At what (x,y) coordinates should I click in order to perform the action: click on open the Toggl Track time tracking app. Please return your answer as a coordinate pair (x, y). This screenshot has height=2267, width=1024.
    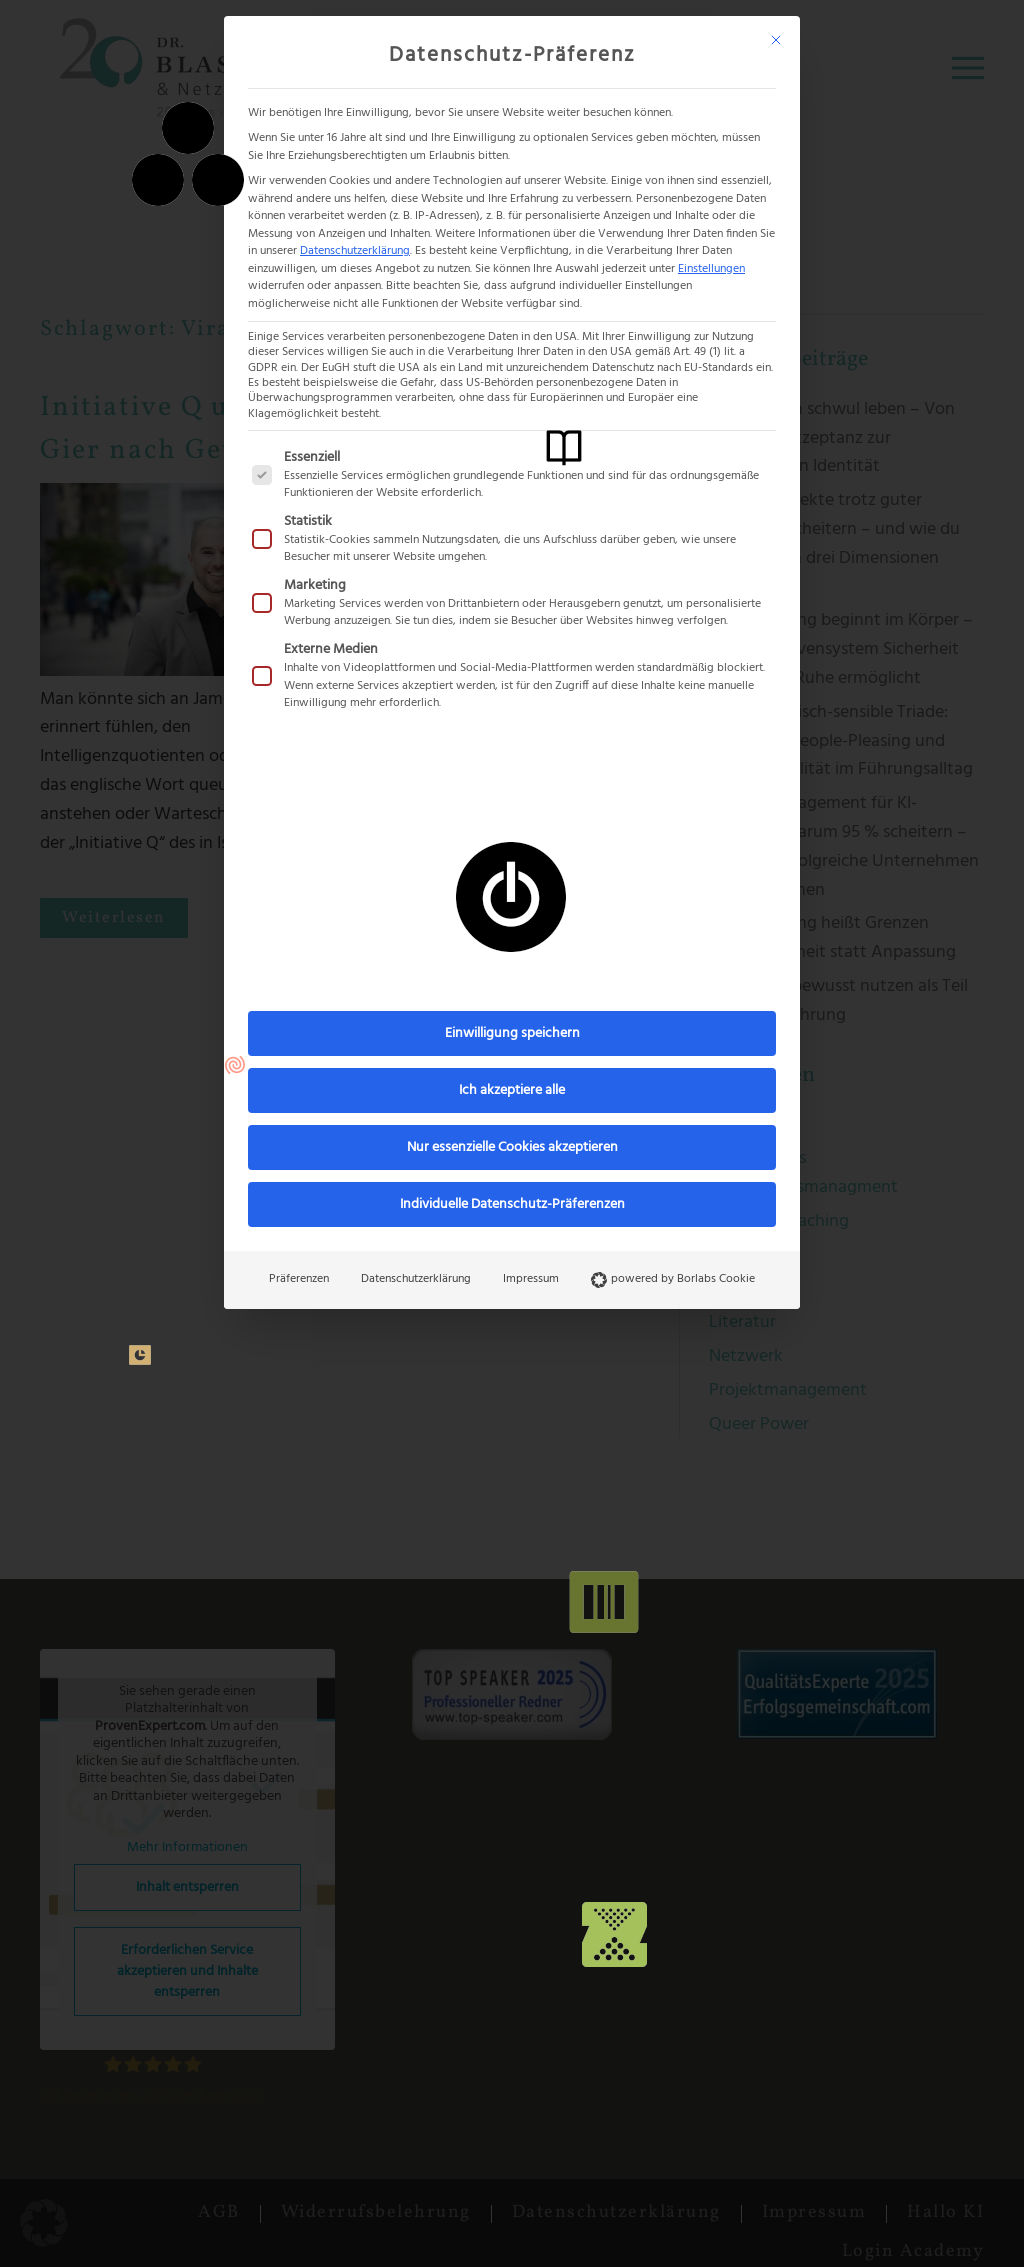
    Looking at the image, I should click on (511, 897).